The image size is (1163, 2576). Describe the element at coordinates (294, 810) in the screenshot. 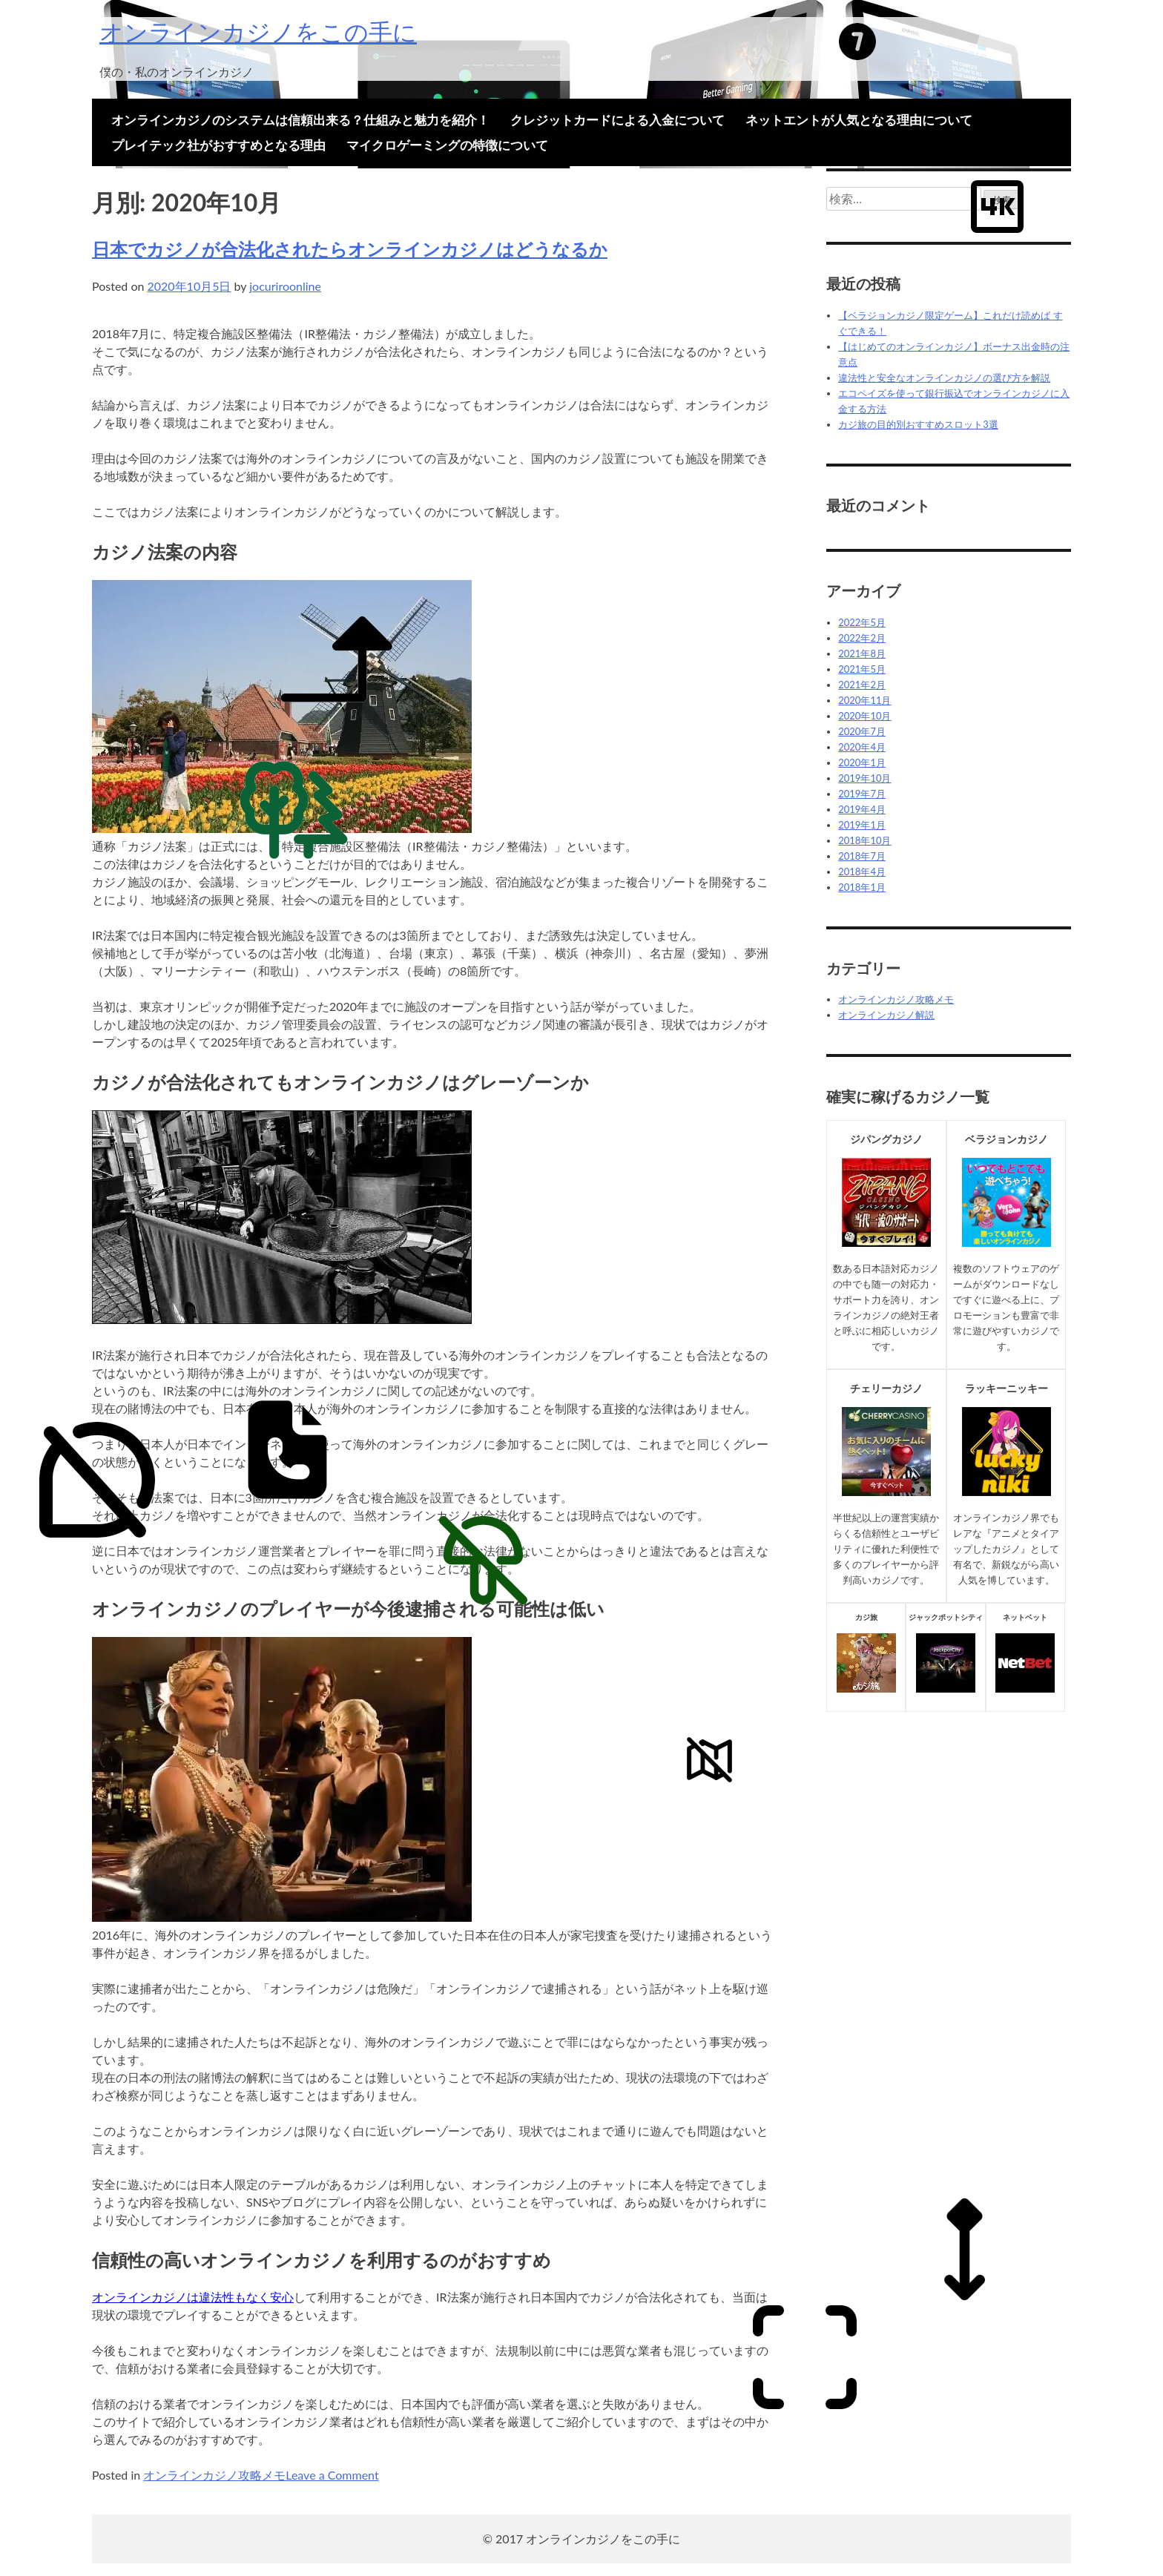

I see `view parks or nature areas nearby` at that location.